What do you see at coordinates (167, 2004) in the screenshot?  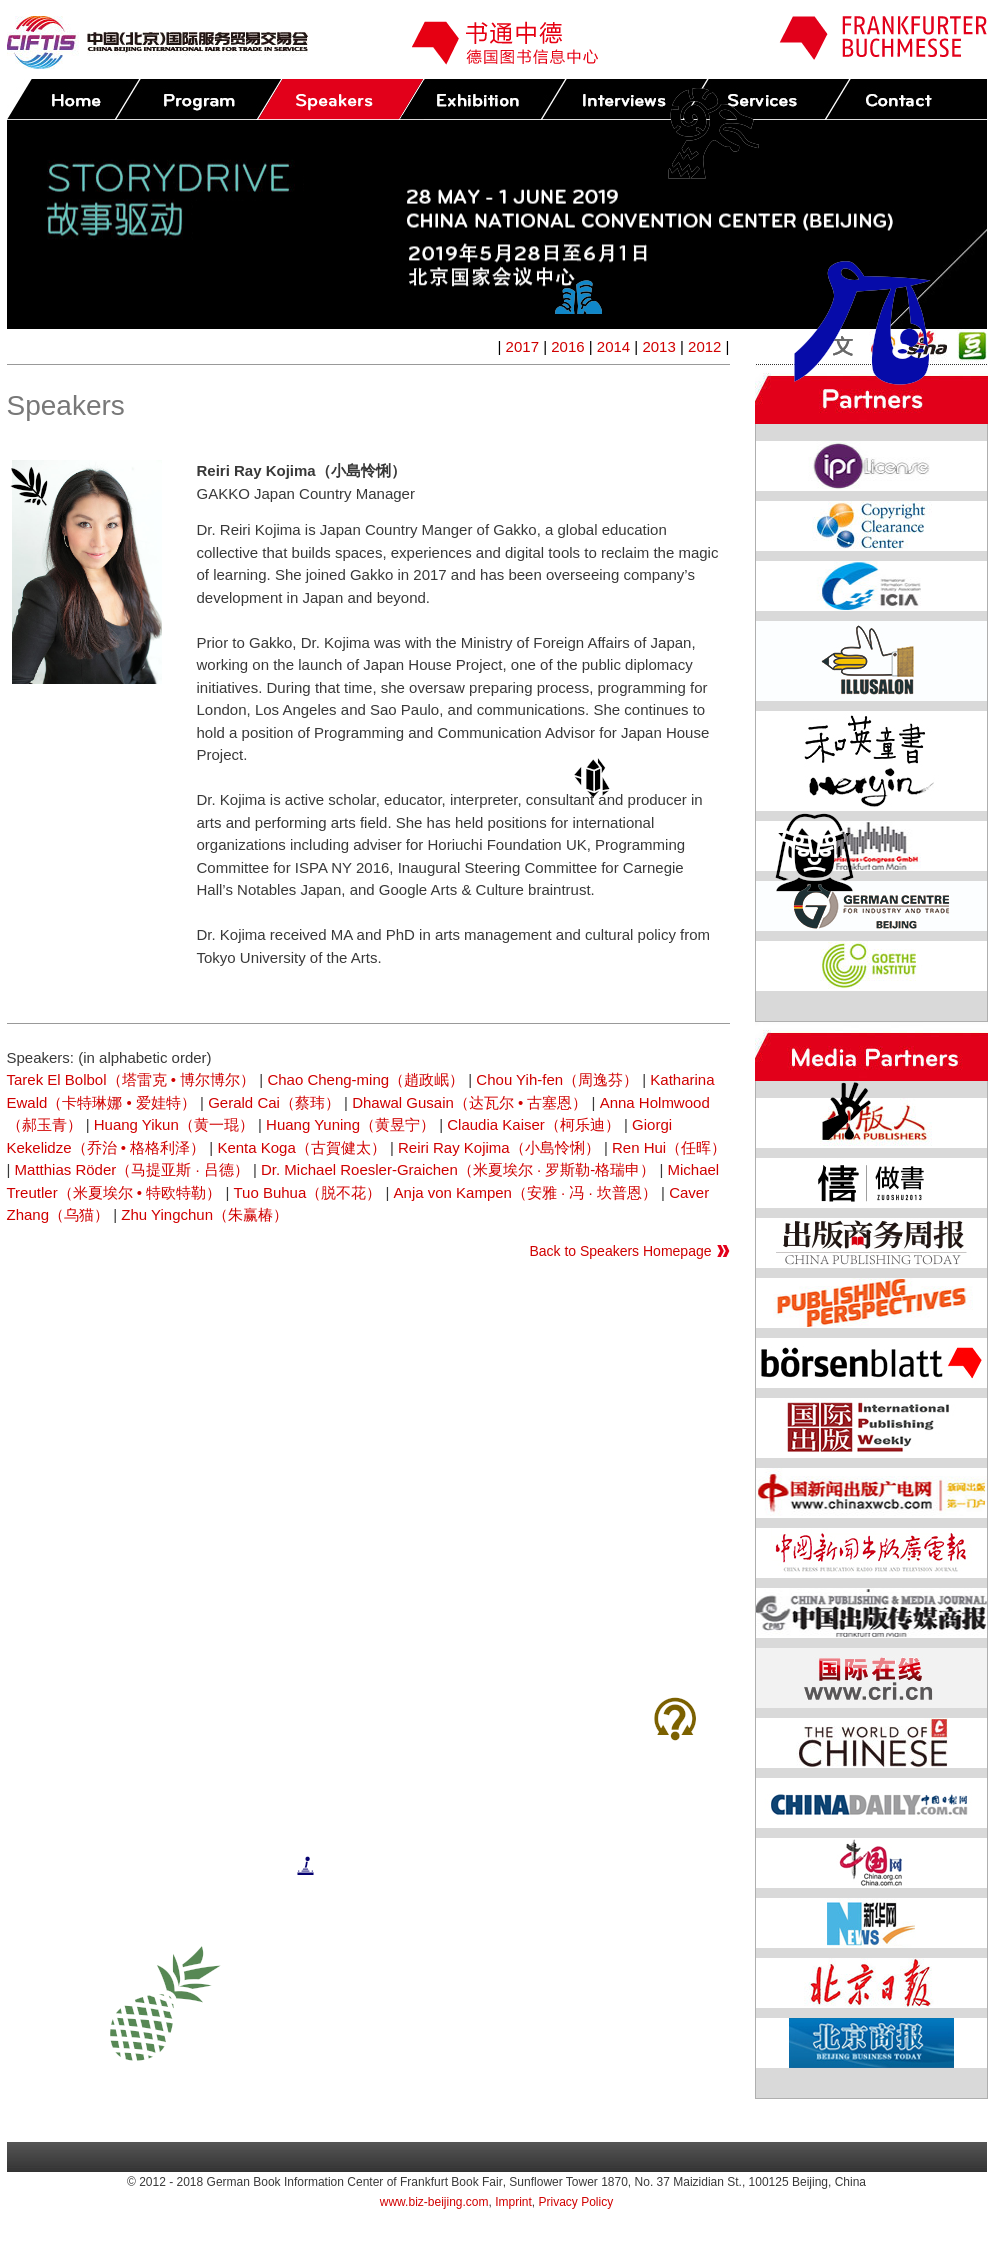 I see `tropical or exotic food category` at bounding box center [167, 2004].